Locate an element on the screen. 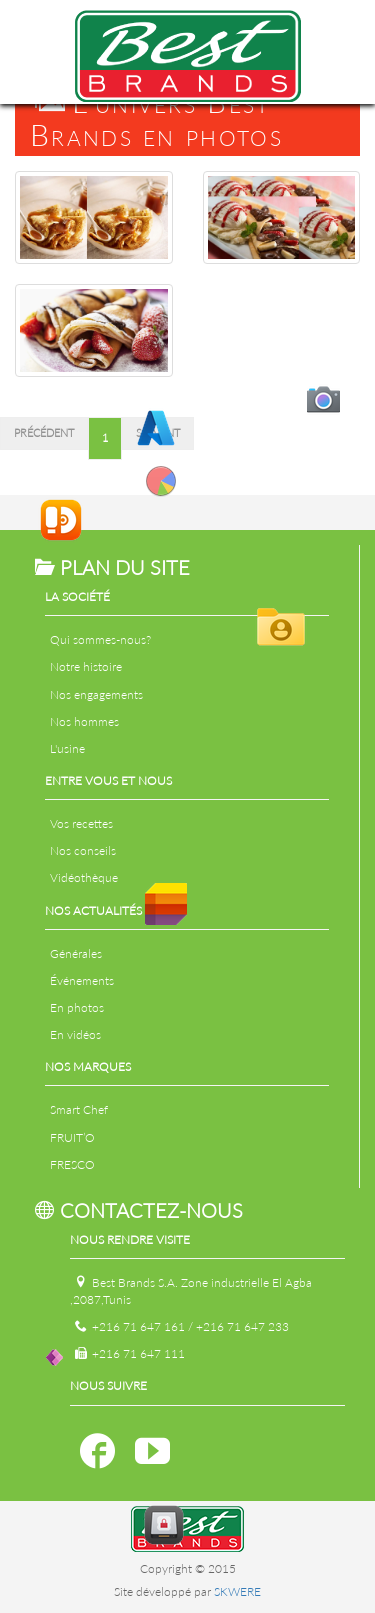  open the camera app is located at coordinates (323, 399).